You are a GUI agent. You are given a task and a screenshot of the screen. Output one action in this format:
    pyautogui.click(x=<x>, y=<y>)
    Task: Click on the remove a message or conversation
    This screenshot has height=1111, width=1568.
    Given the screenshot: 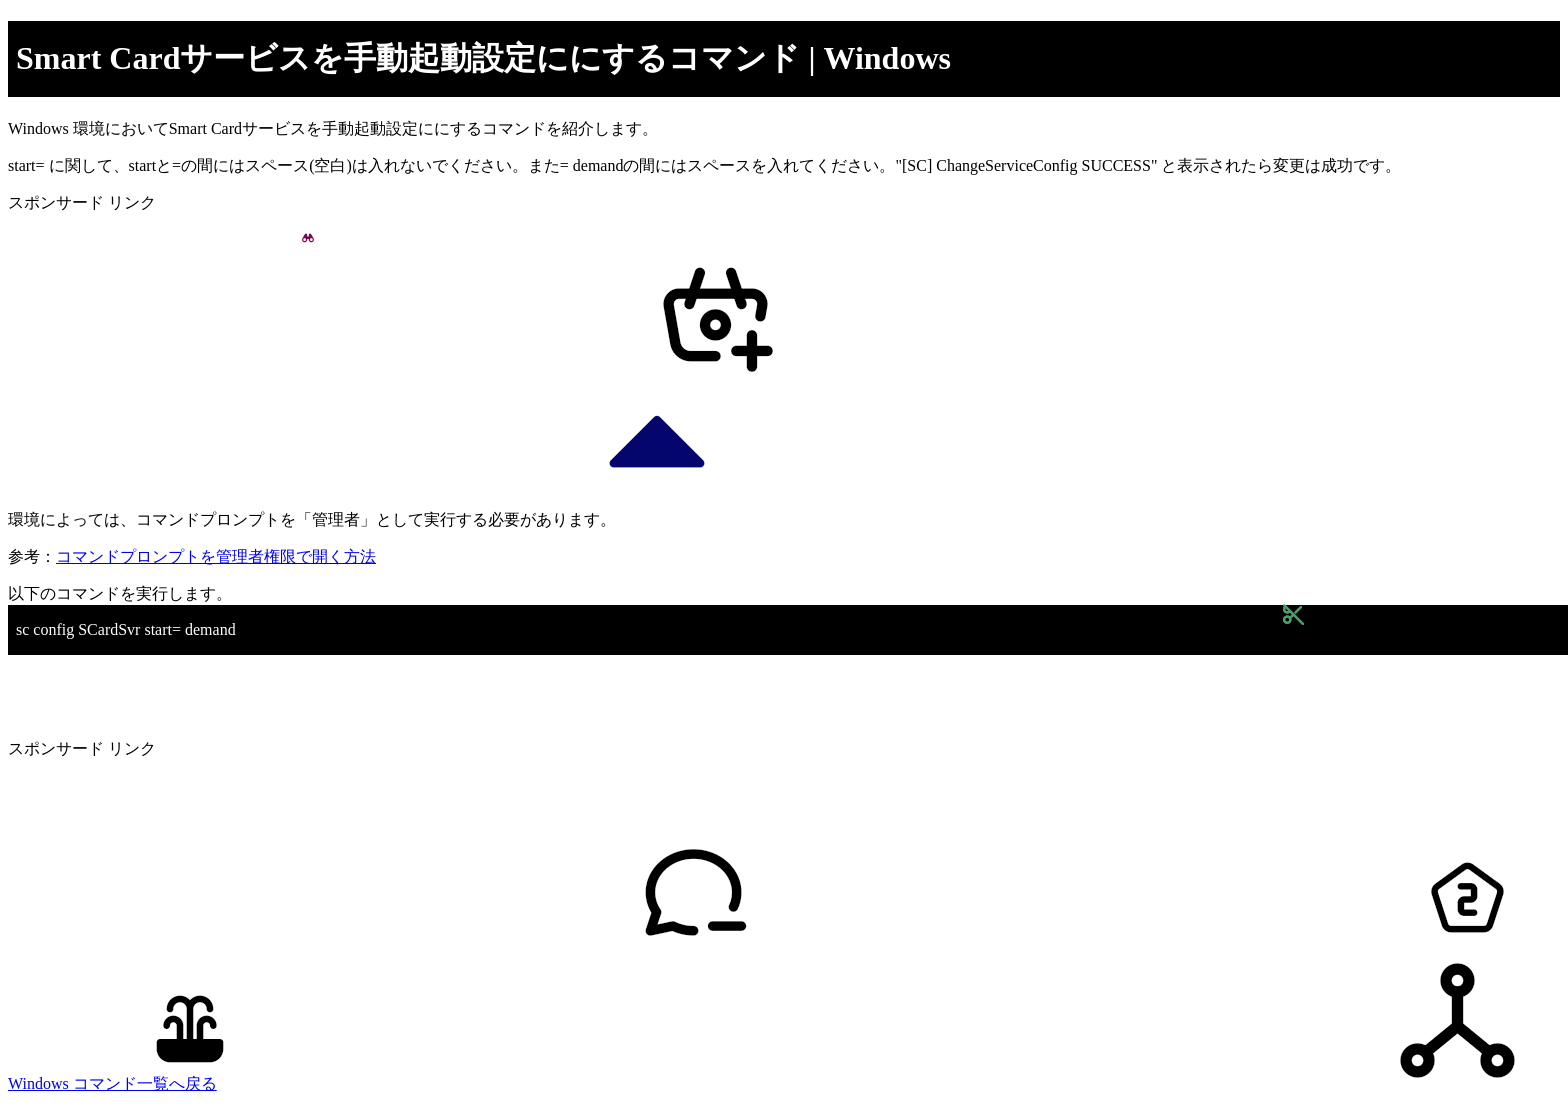 What is the action you would take?
    pyautogui.click(x=693, y=892)
    